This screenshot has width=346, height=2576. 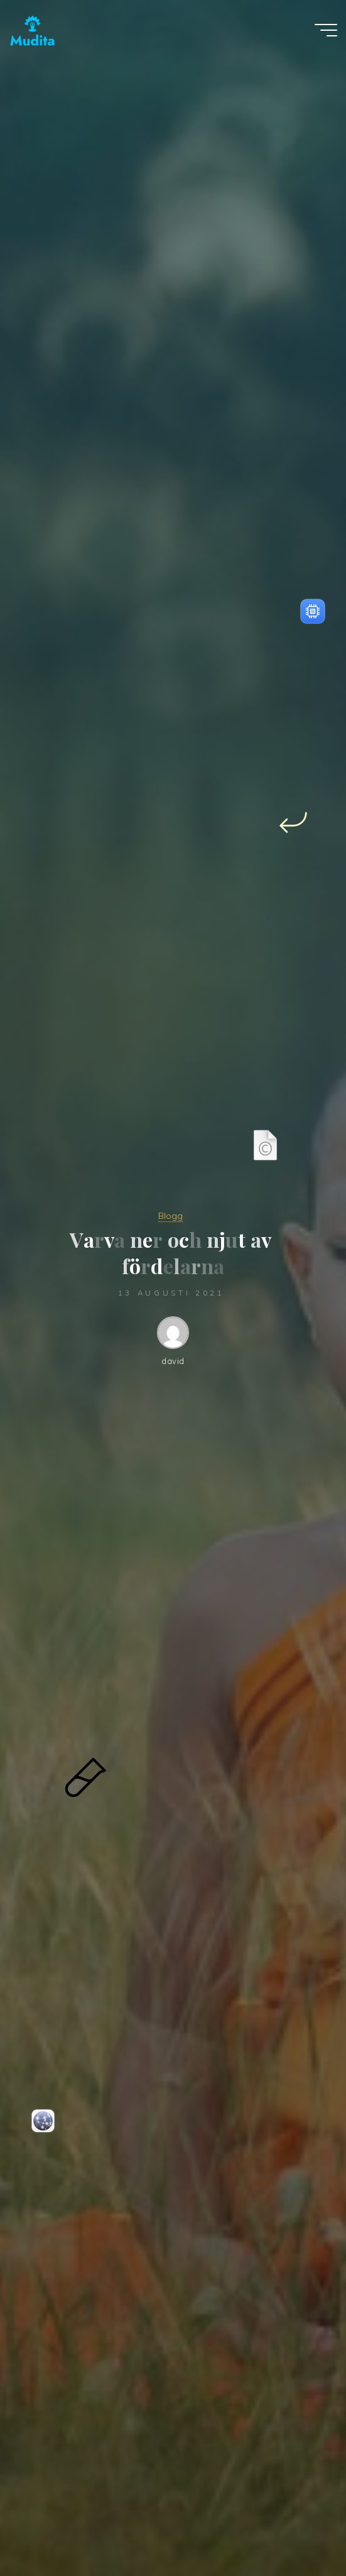 What do you see at coordinates (265, 1145) in the screenshot?
I see `indicates a file currently being copied` at bounding box center [265, 1145].